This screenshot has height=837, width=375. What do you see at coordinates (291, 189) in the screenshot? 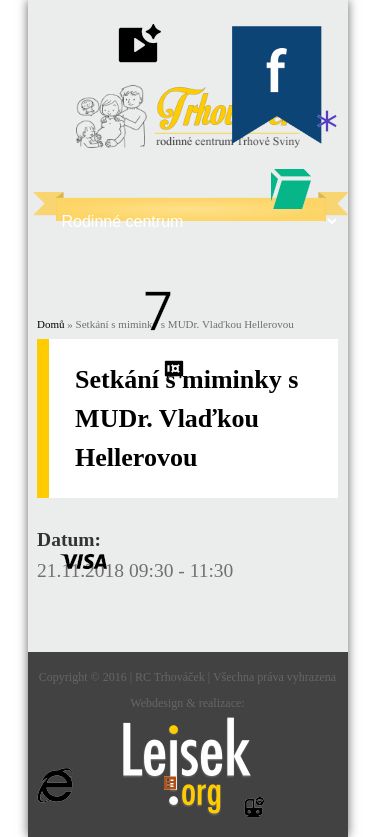
I see `open tuta secure email app` at bounding box center [291, 189].